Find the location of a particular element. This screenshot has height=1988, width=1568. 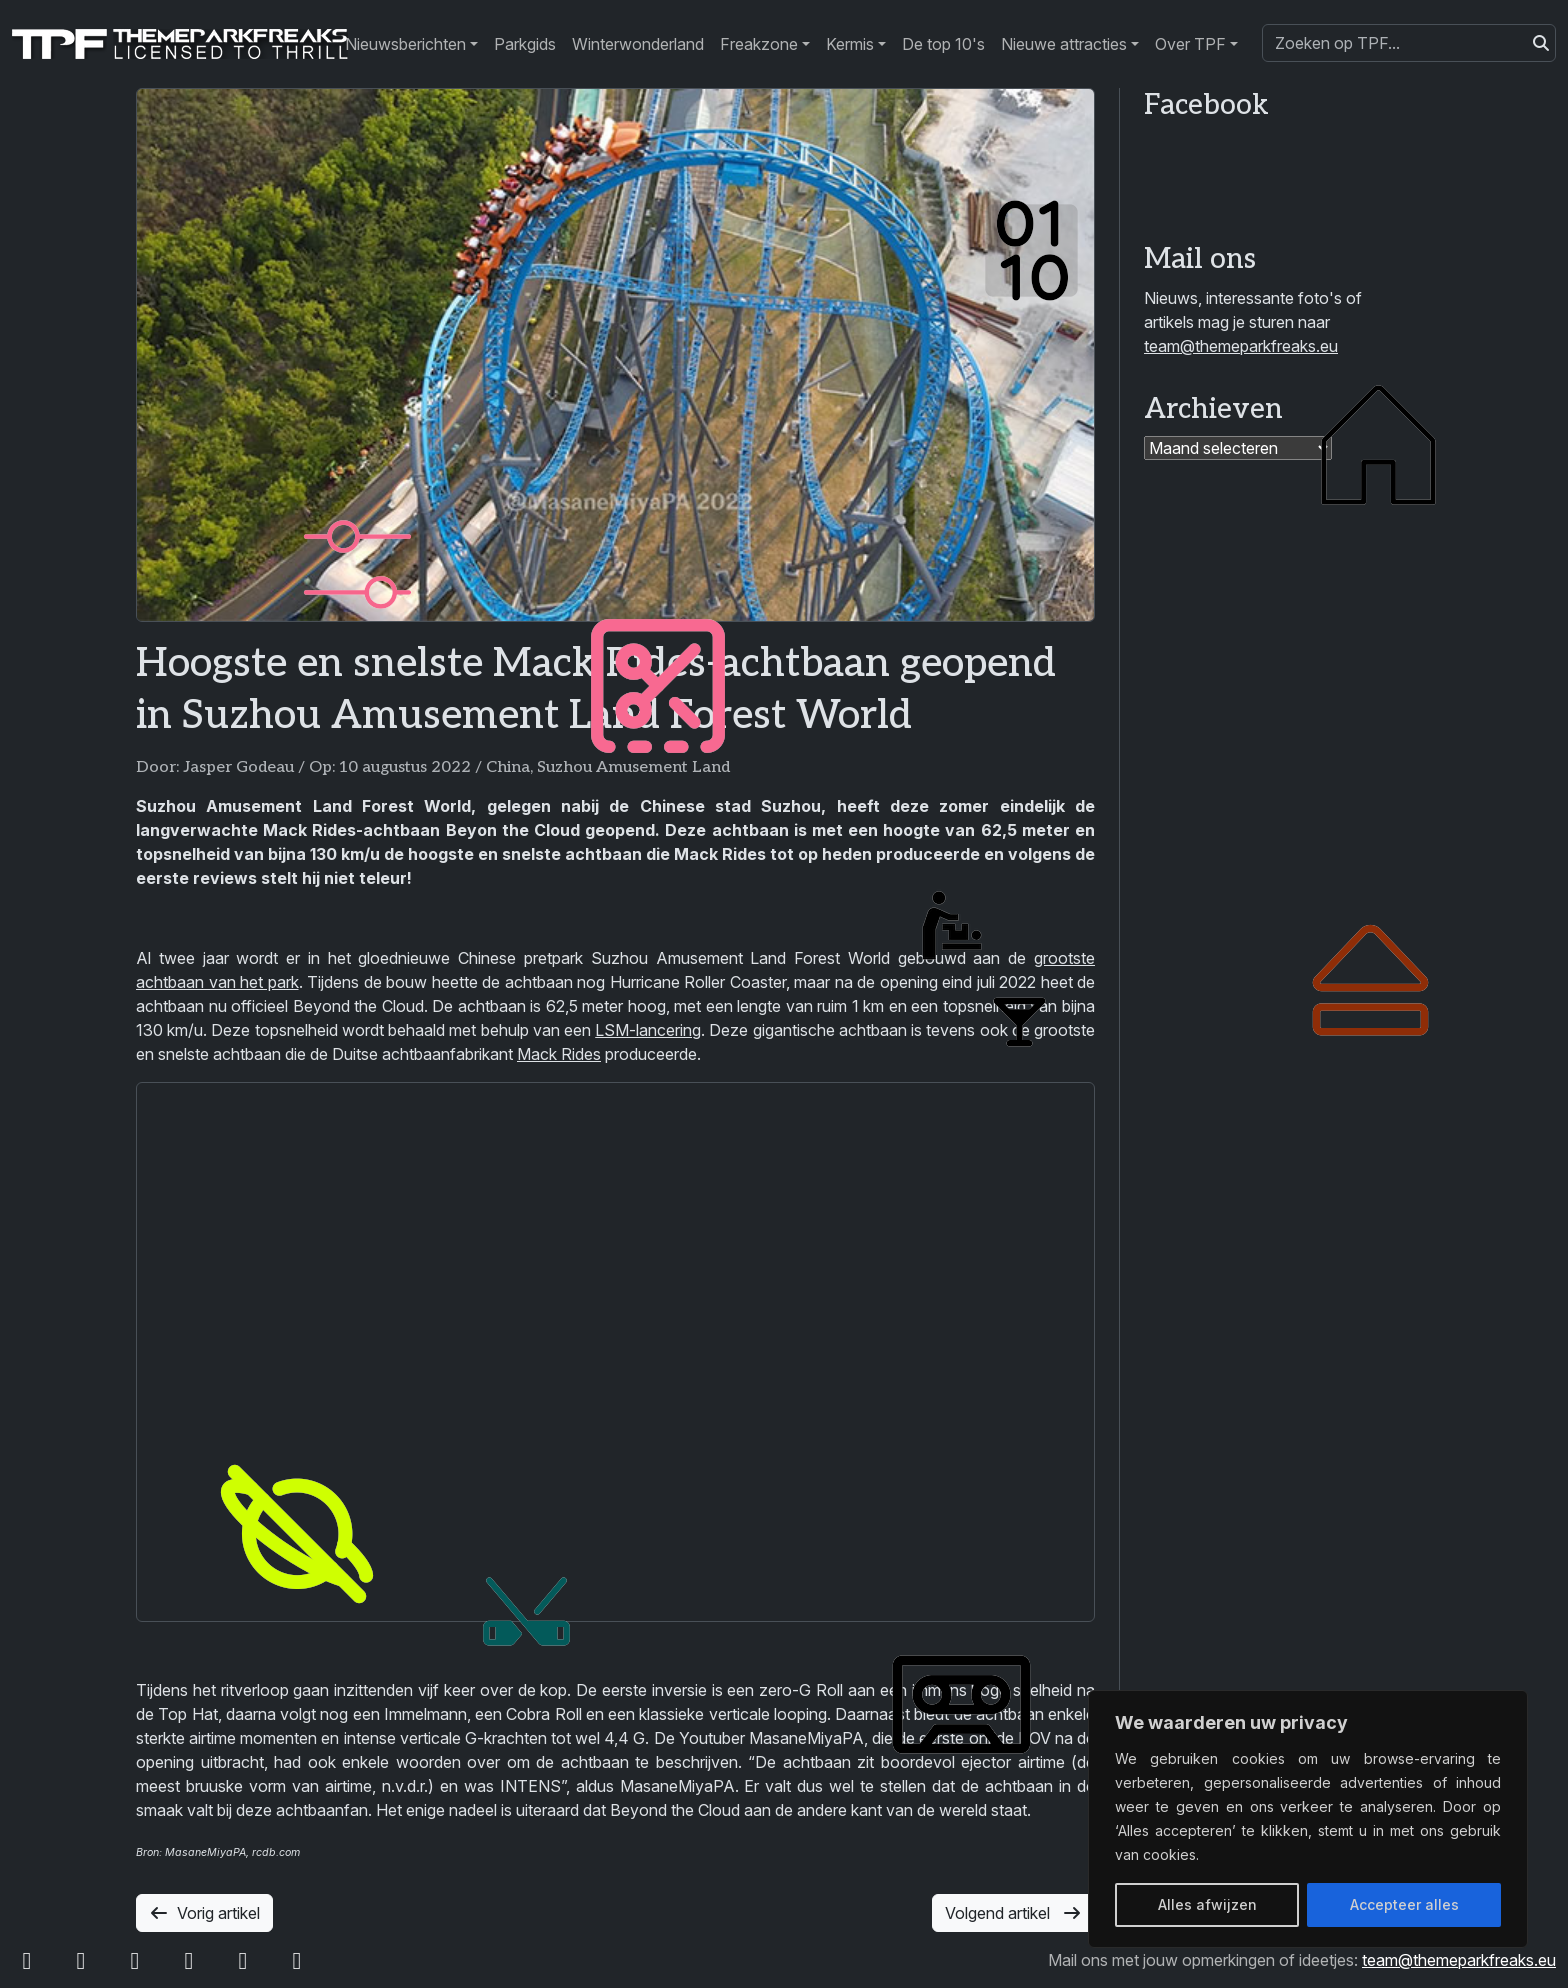

adjust settings or preferences is located at coordinates (357, 564).